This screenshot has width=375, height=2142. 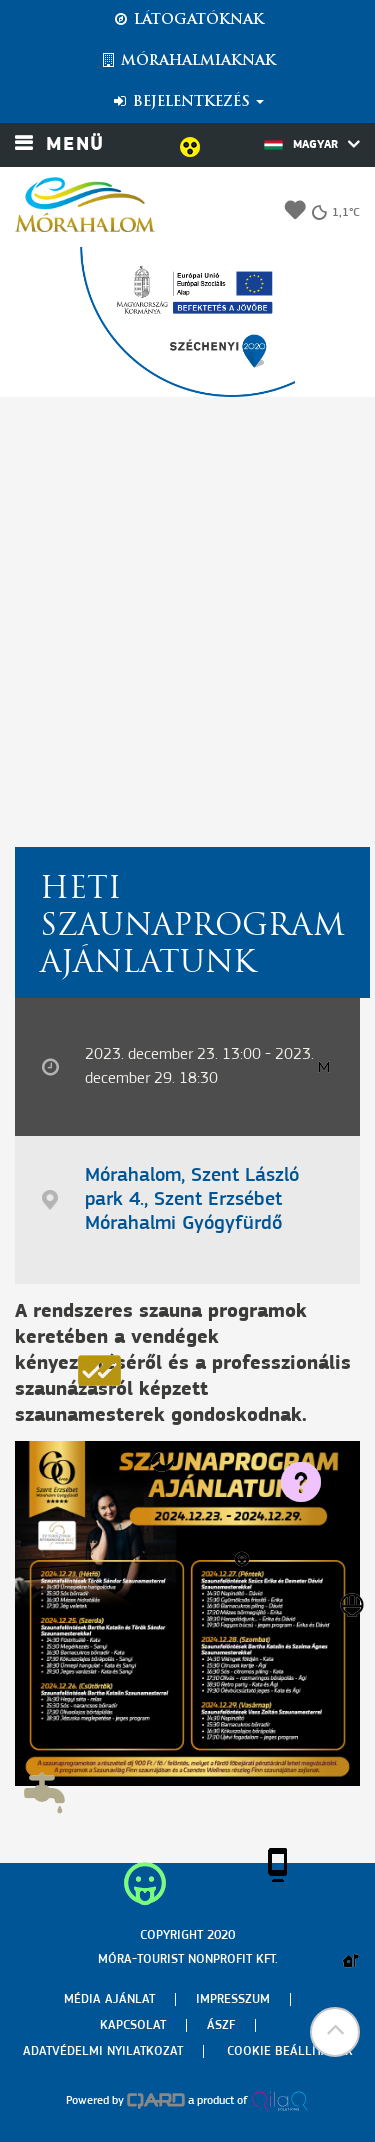 I want to click on view your home address or primary location, so click(x=350, y=1960).